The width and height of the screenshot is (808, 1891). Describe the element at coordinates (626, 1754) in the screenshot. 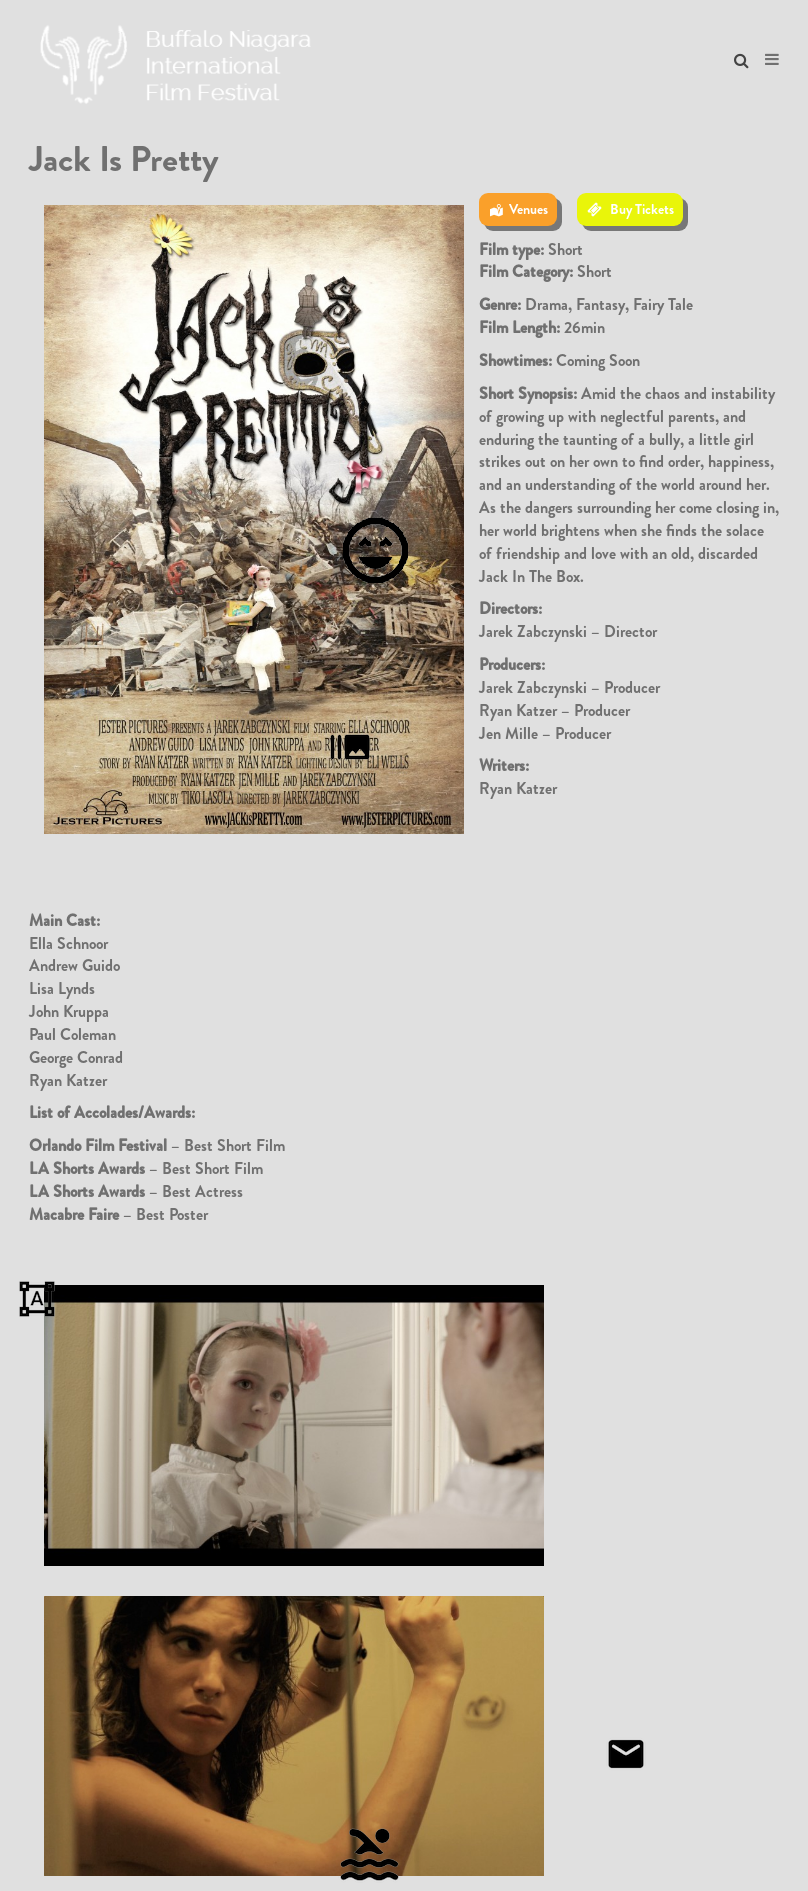

I see `open your inbox or email messages` at that location.